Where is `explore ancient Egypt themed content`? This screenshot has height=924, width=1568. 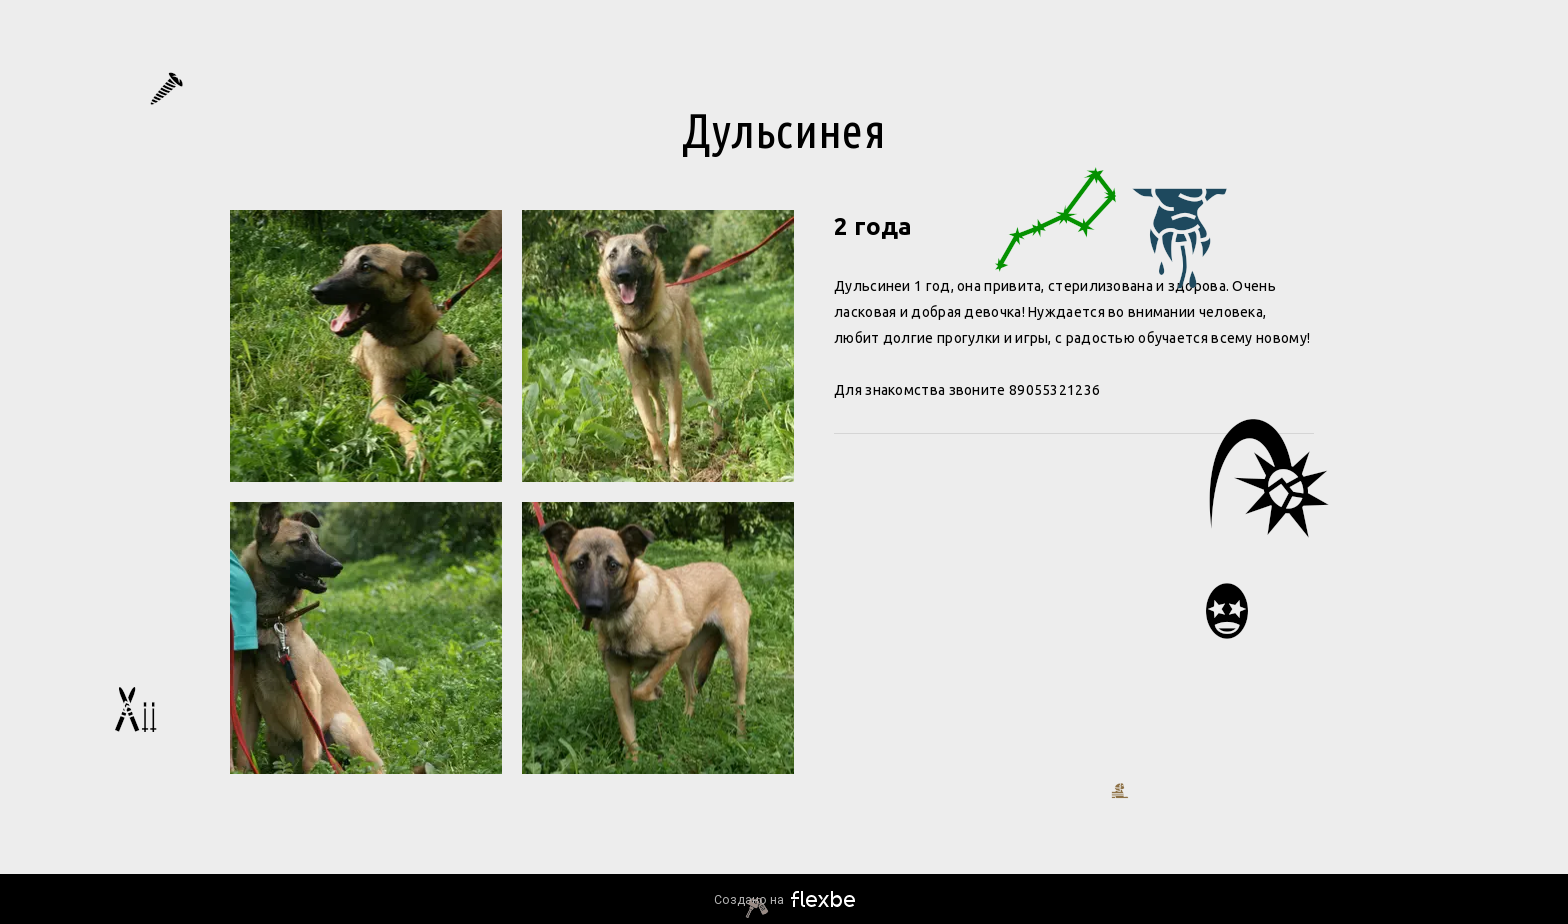
explore ancient Egypt themed content is located at coordinates (1120, 790).